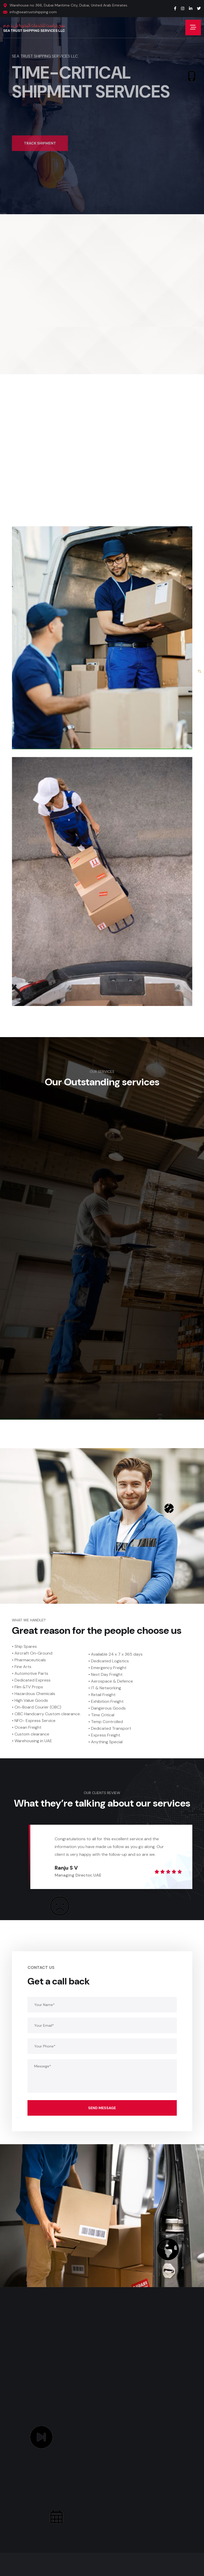  Describe the element at coordinates (200, 671) in the screenshot. I see `sort items from smallest to largest` at that location.